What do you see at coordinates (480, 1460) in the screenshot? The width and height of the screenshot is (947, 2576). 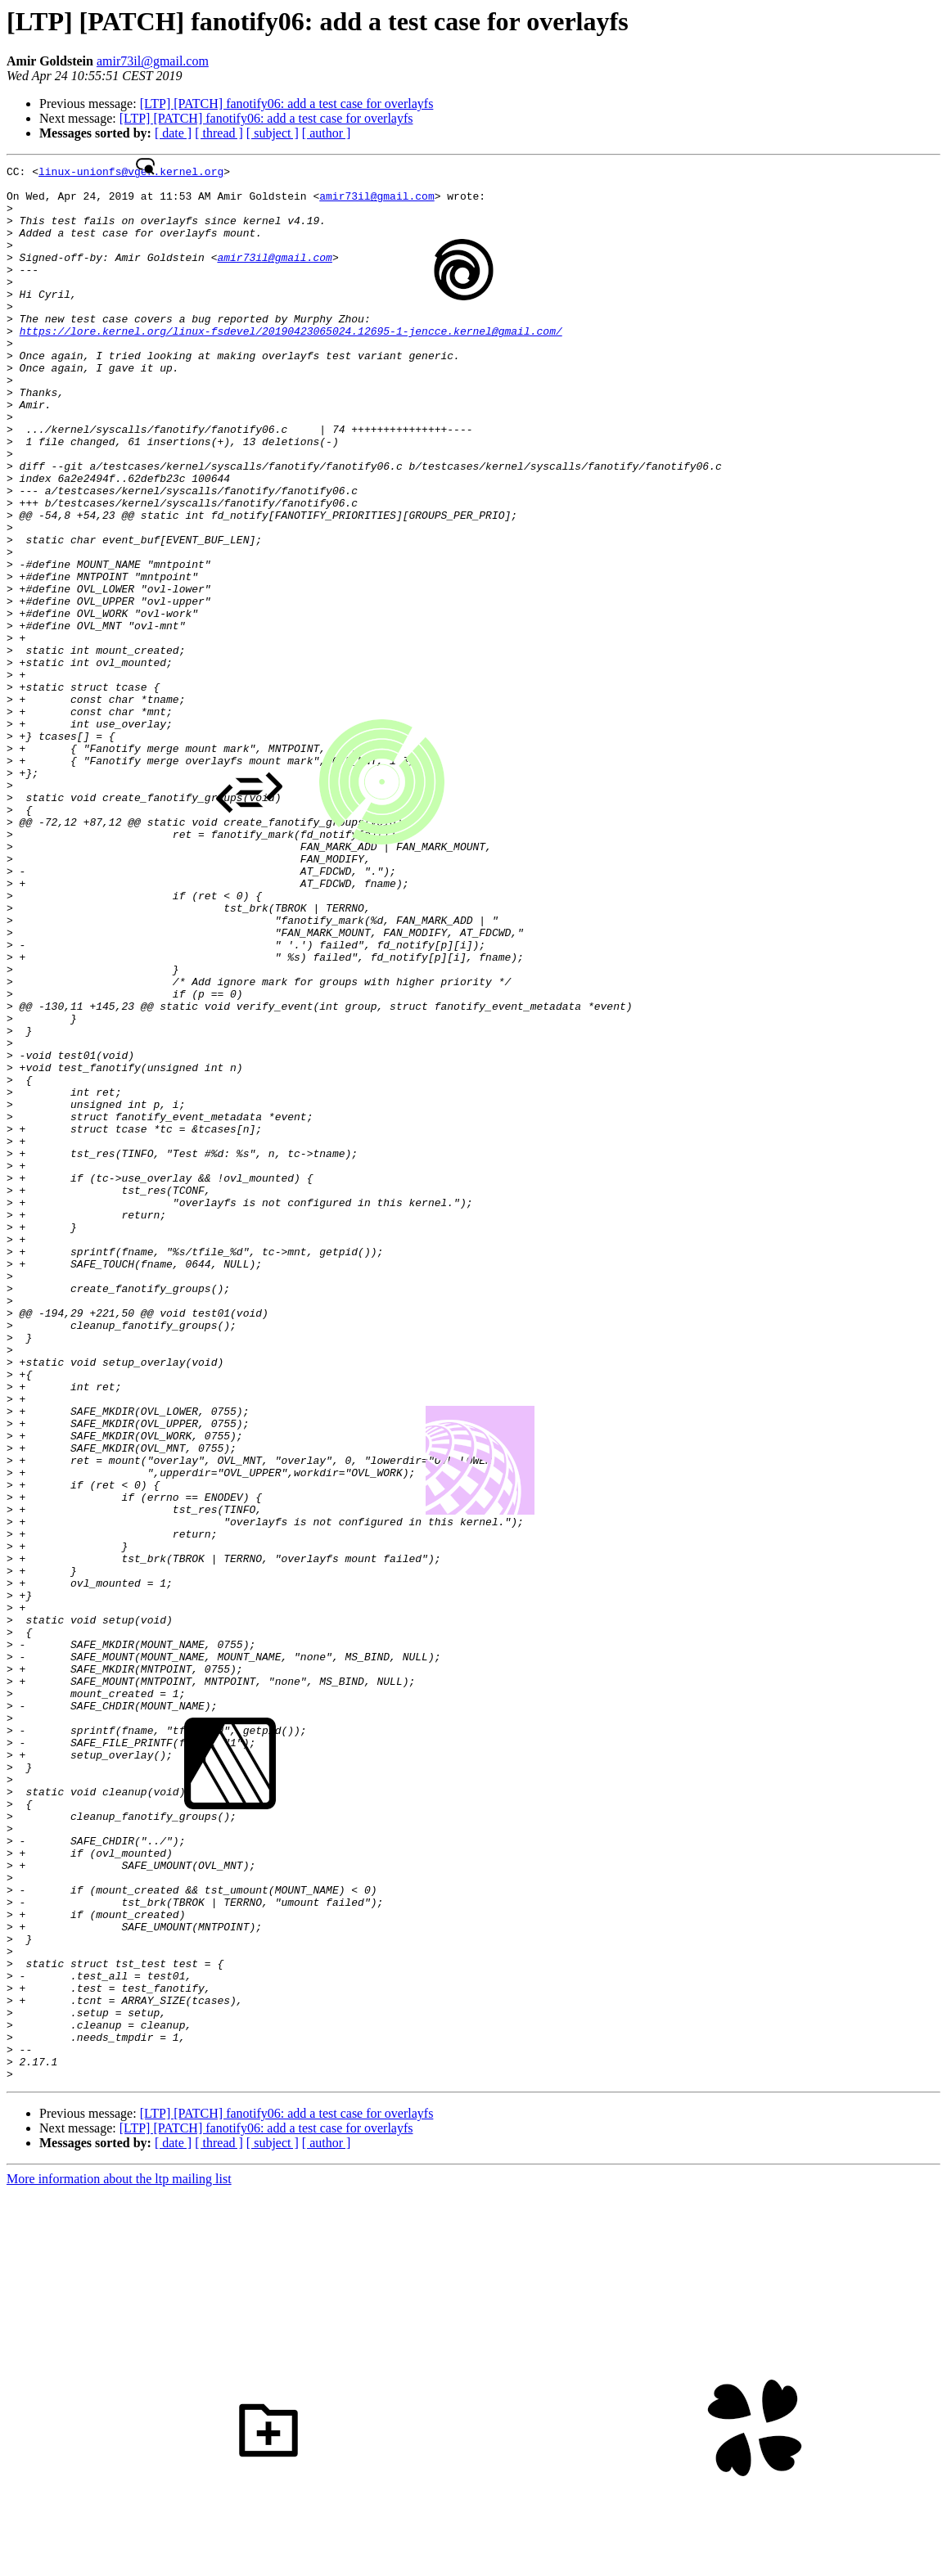 I see `united airlines app or website` at bounding box center [480, 1460].